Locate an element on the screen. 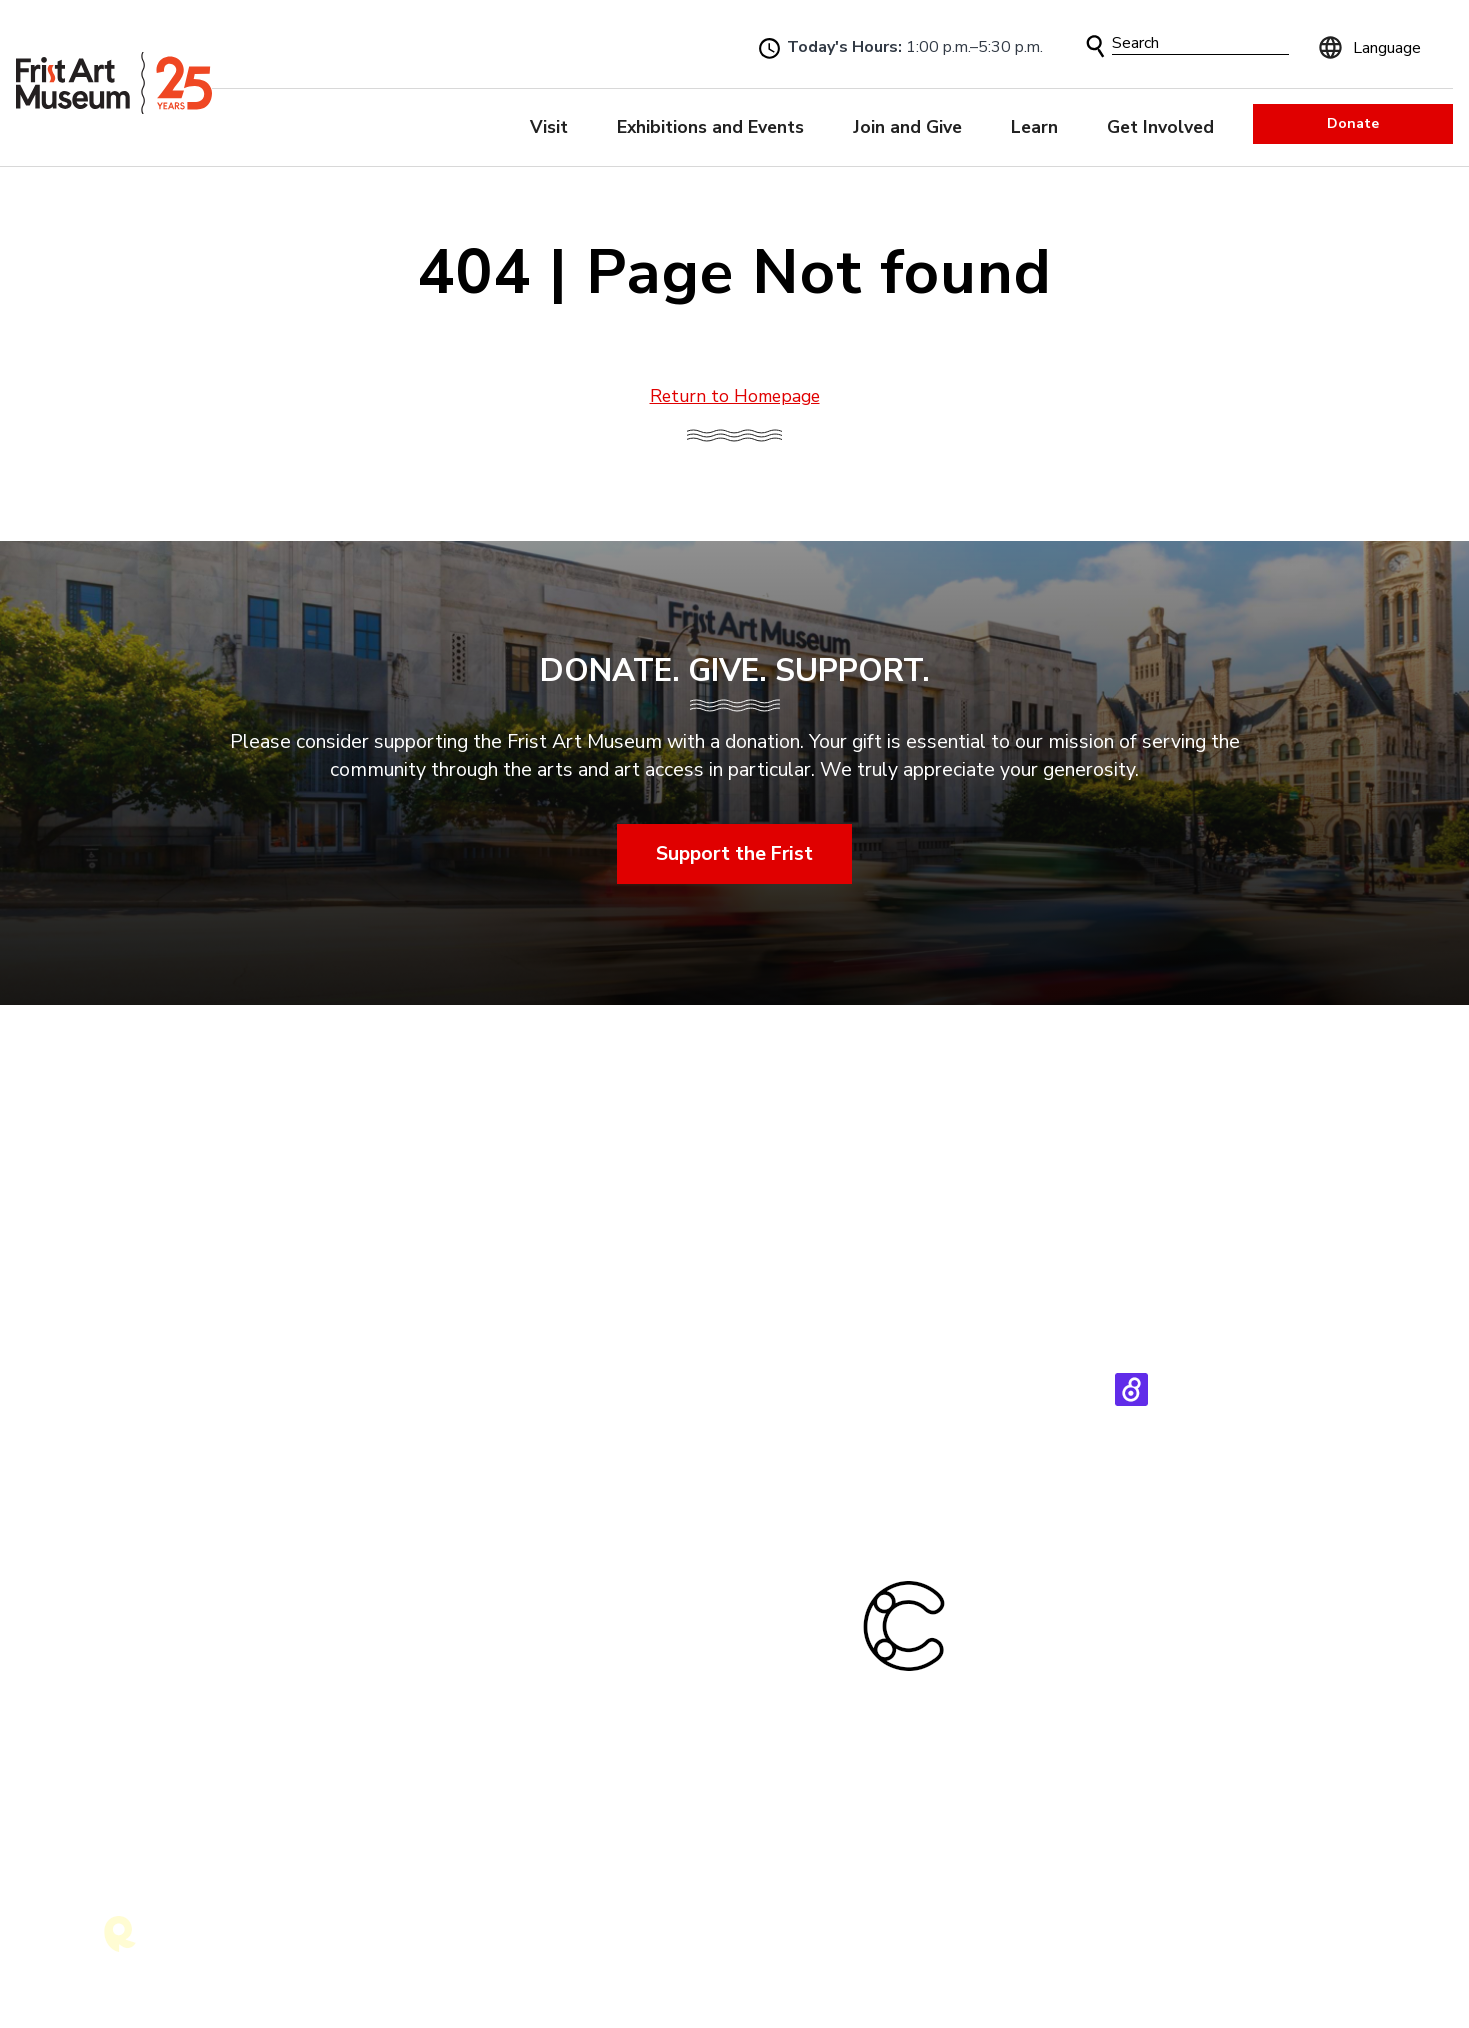 This screenshot has height=2028, width=1469. open the Rapid API platform is located at coordinates (120, 1934).